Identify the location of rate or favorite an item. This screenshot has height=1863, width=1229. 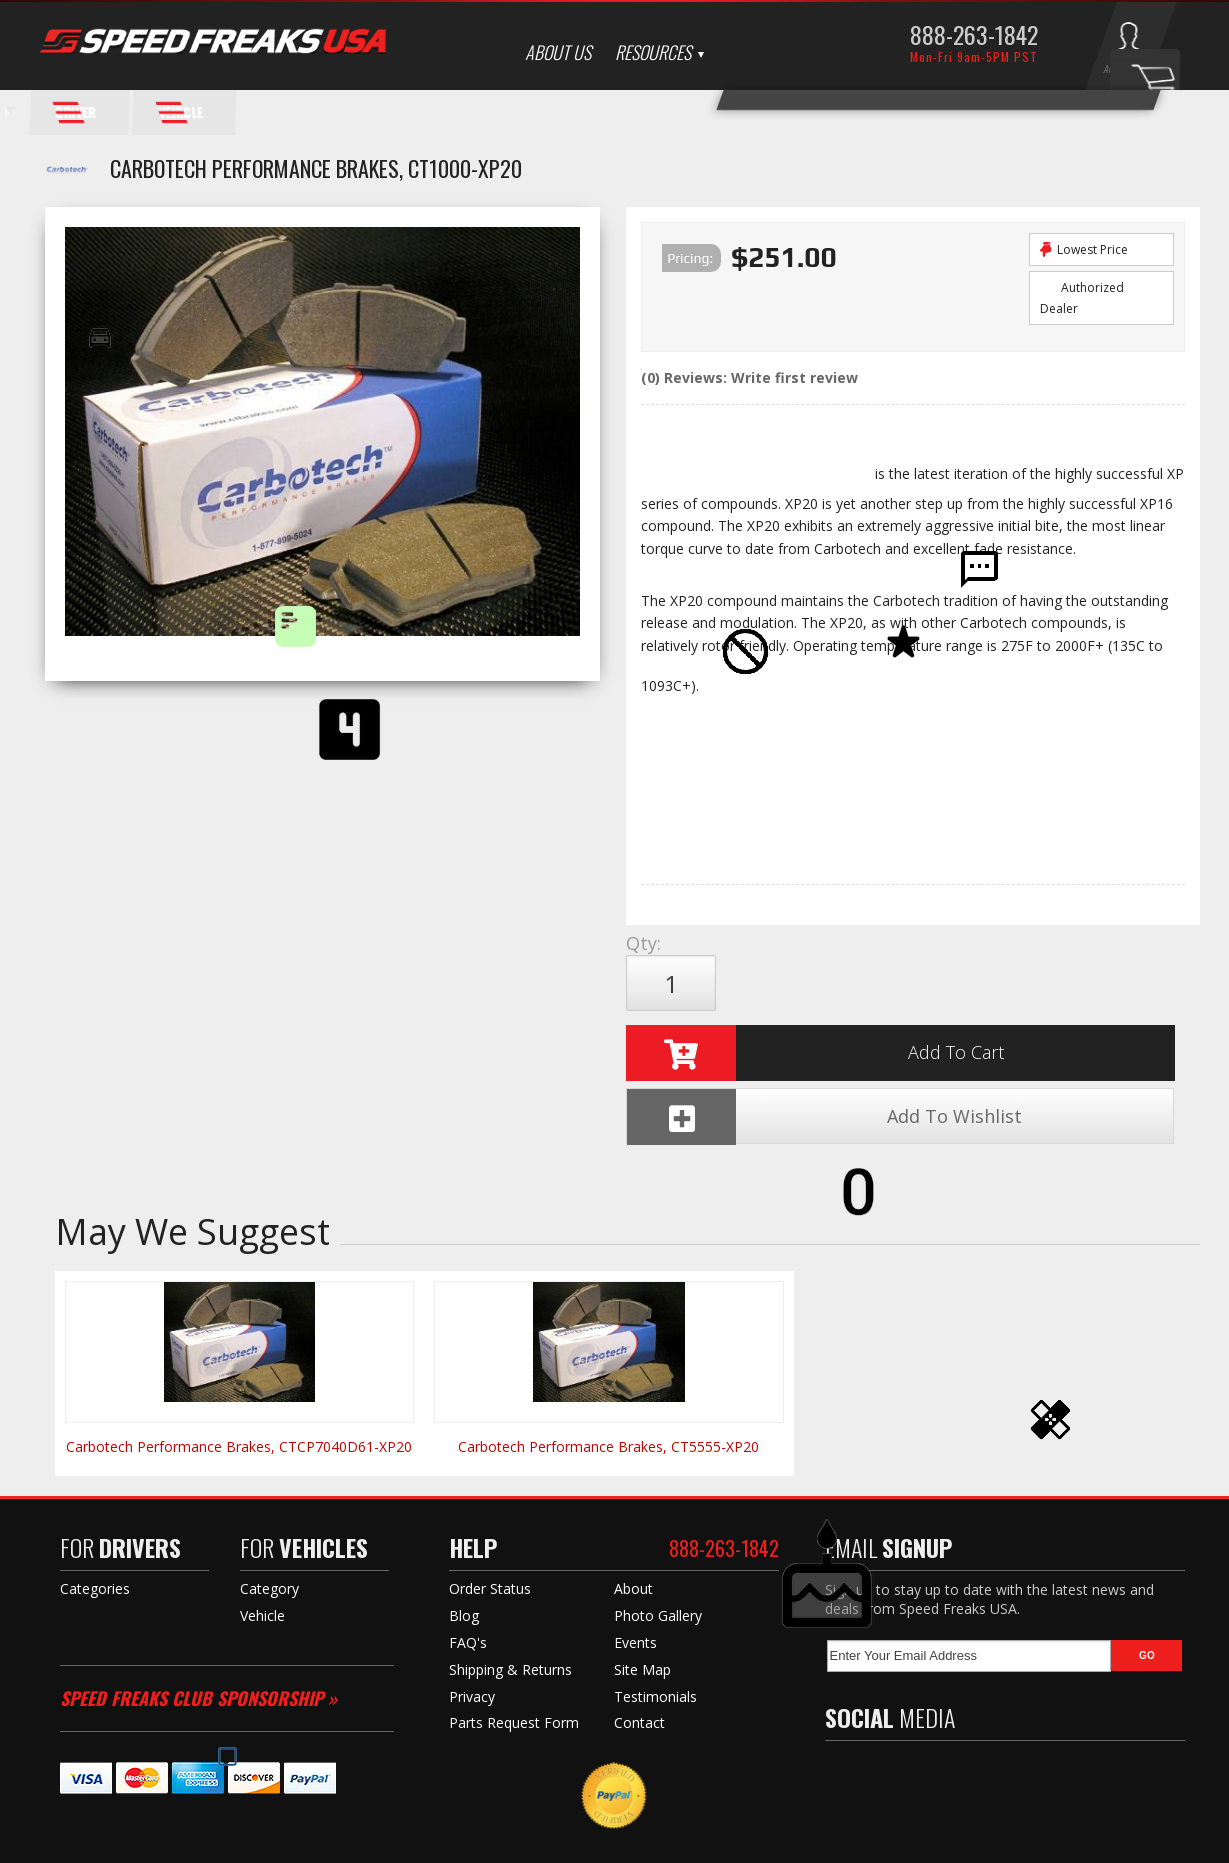
(903, 640).